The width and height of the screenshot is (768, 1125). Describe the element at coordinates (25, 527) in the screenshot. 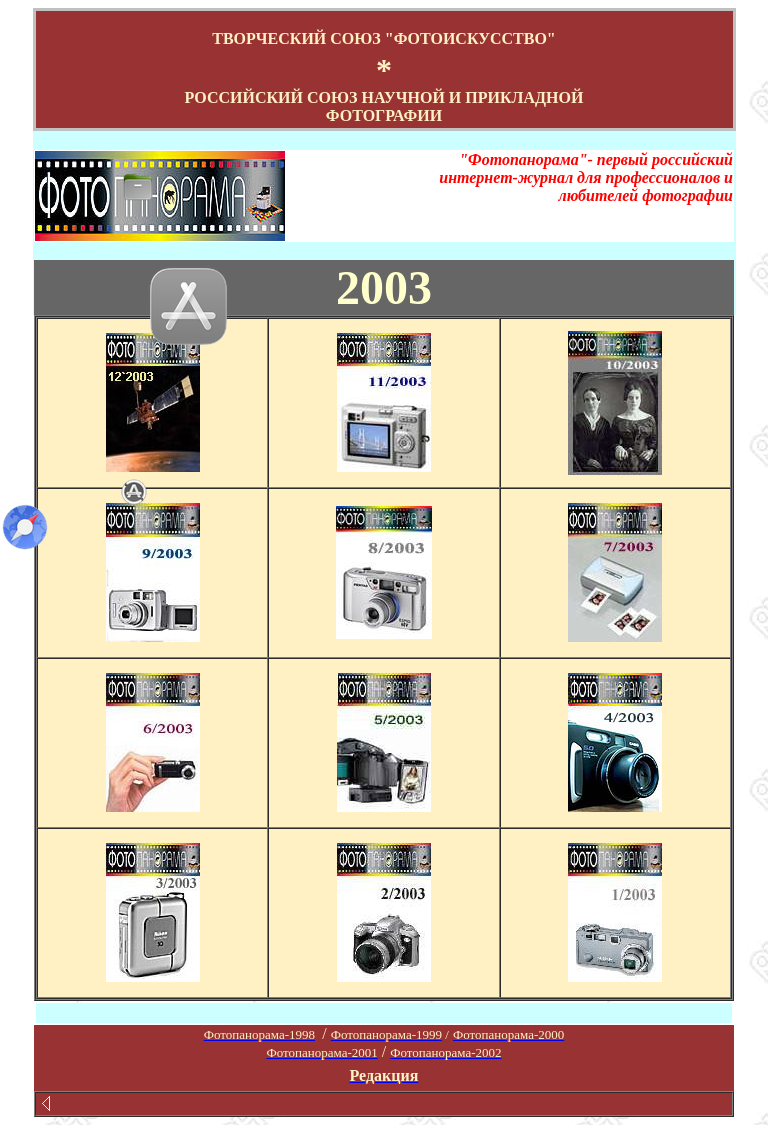

I see `open gnome web browser (epiphany)` at that location.